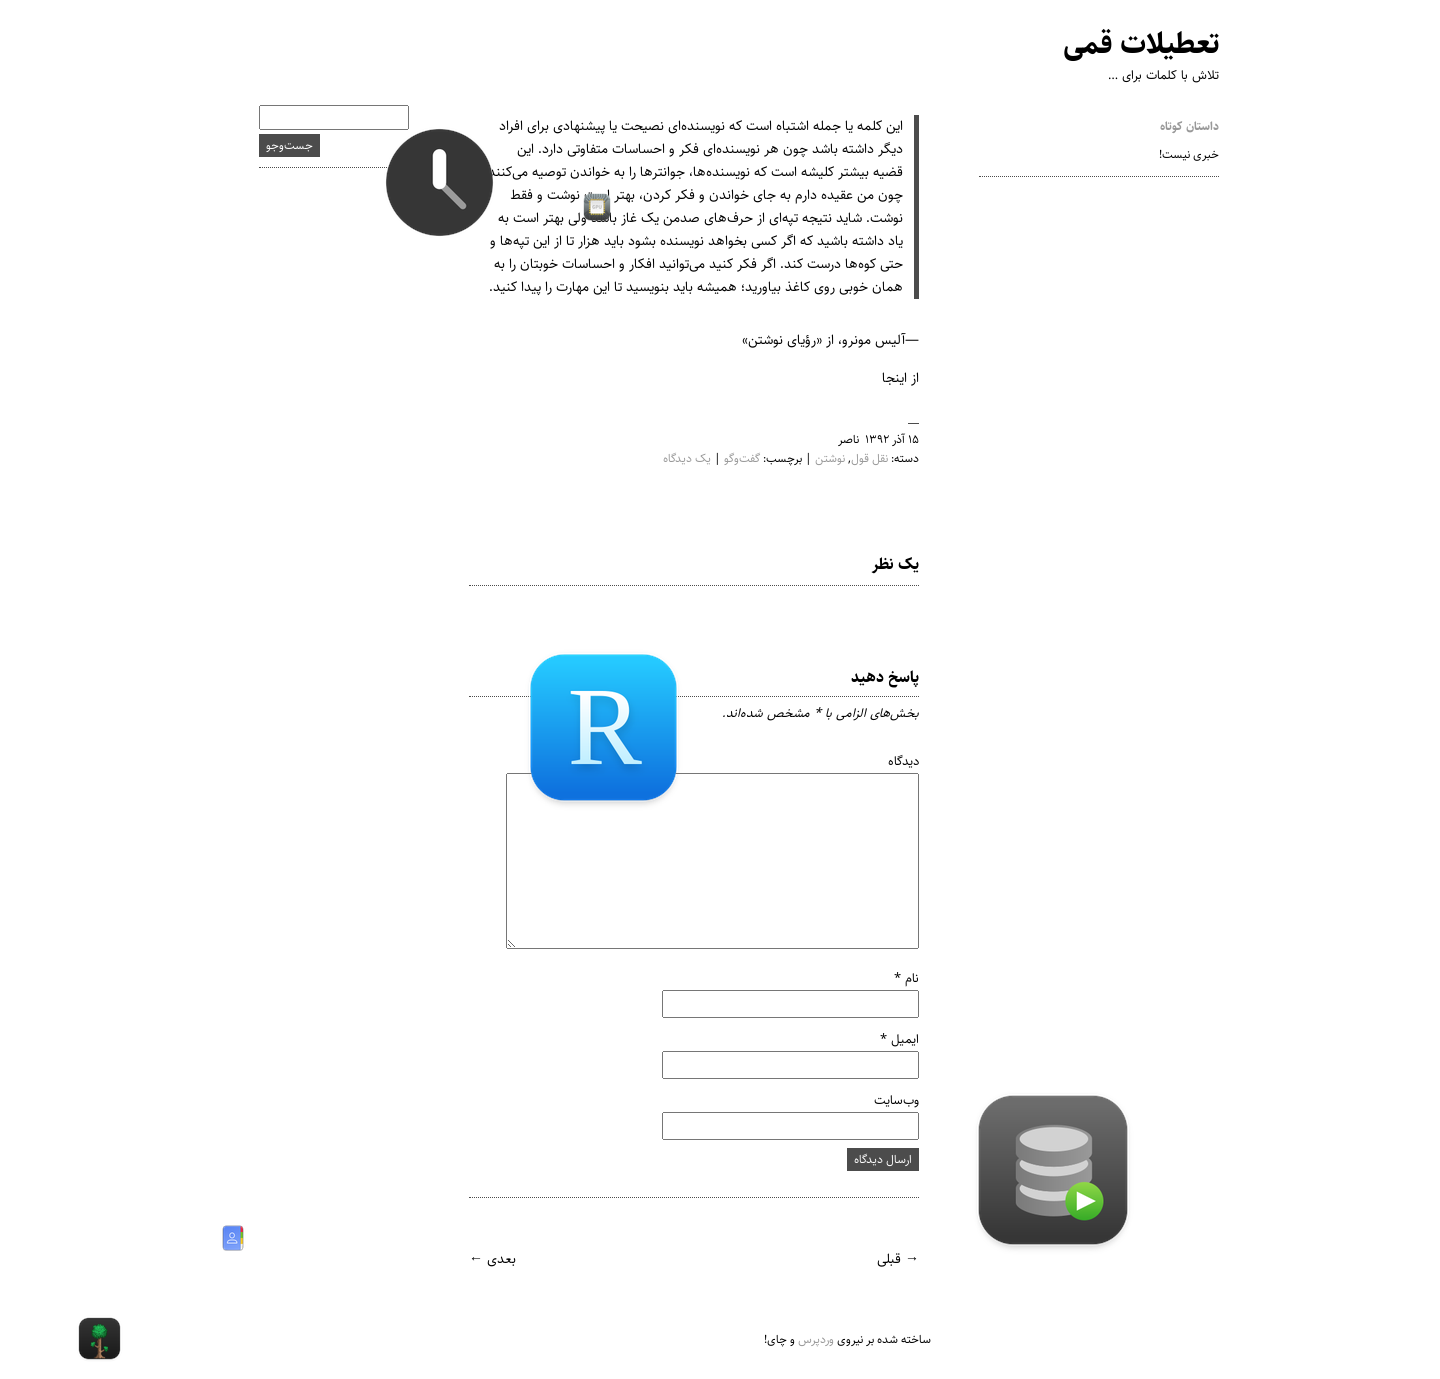  What do you see at coordinates (1053, 1170) in the screenshot?
I see `open Oracle SQL Developer application` at bounding box center [1053, 1170].